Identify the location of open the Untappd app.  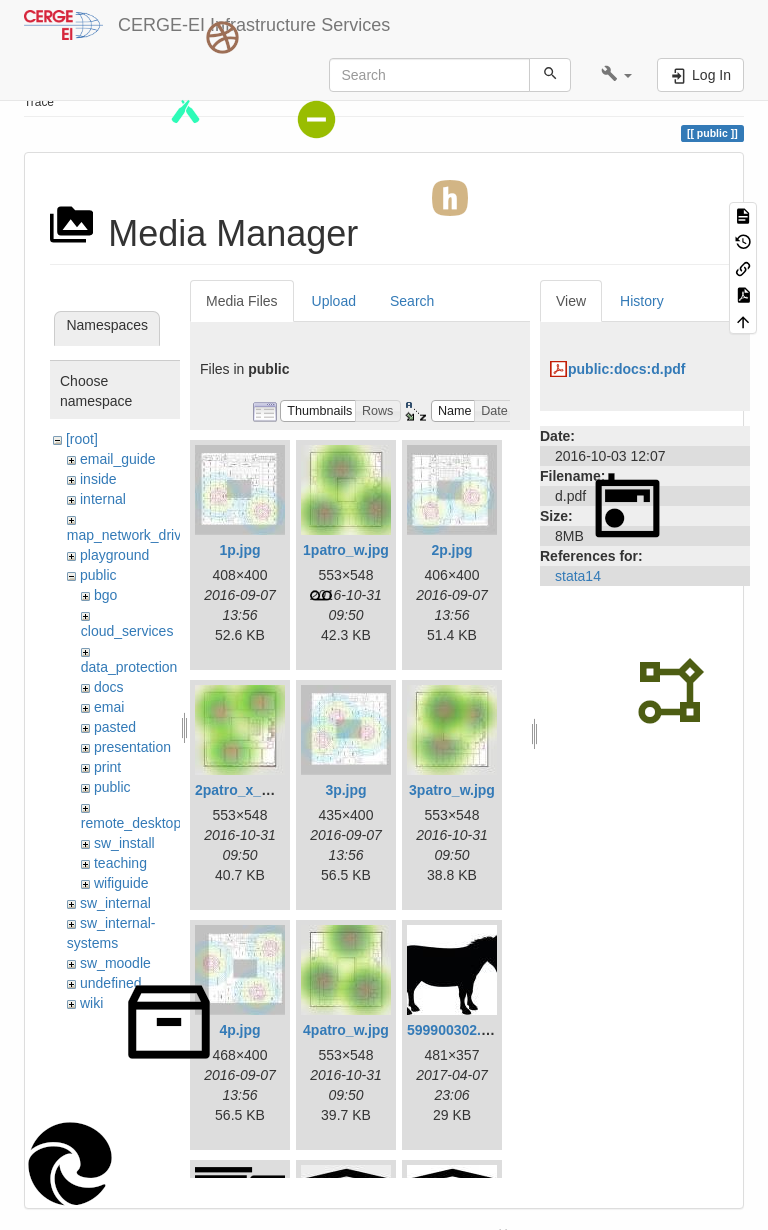
(185, 111).